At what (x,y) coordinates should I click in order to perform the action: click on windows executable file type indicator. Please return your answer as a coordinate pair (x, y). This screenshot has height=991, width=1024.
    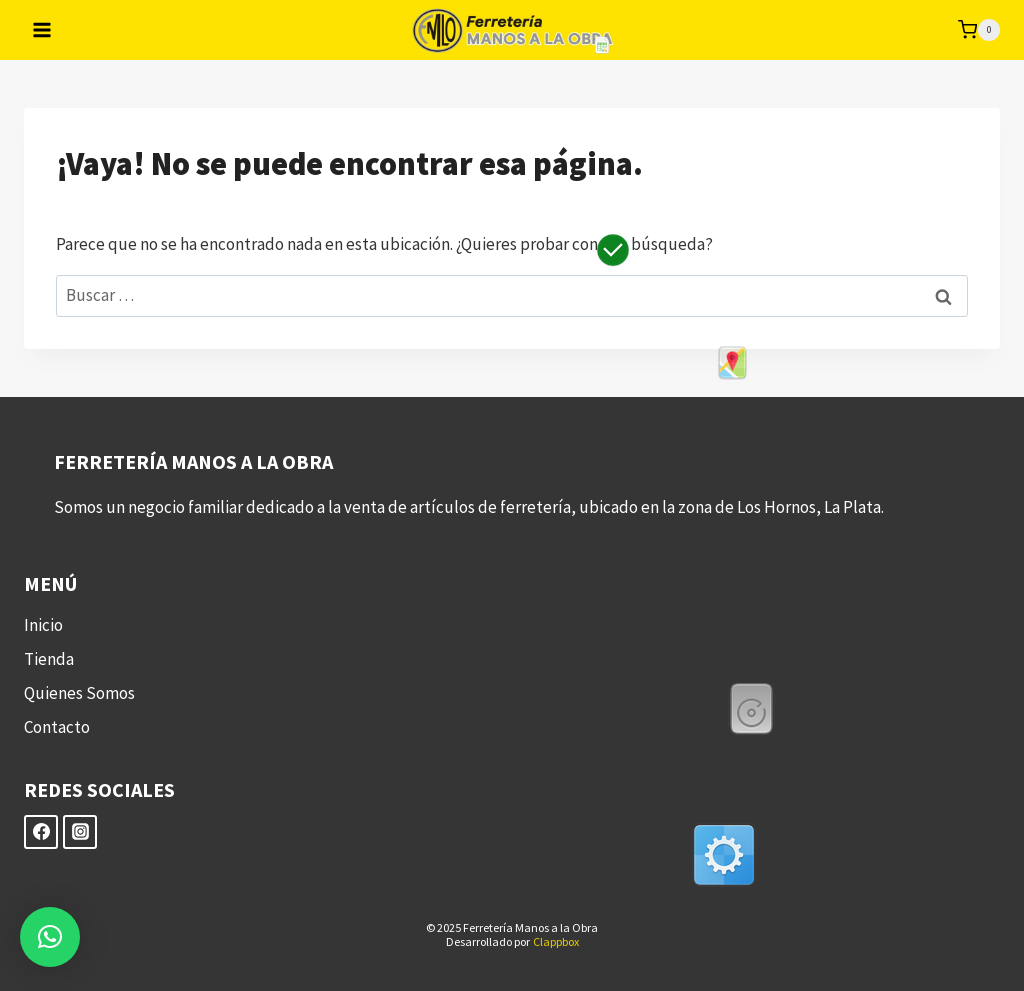
    Looking at the image, I should click on (724, 855).